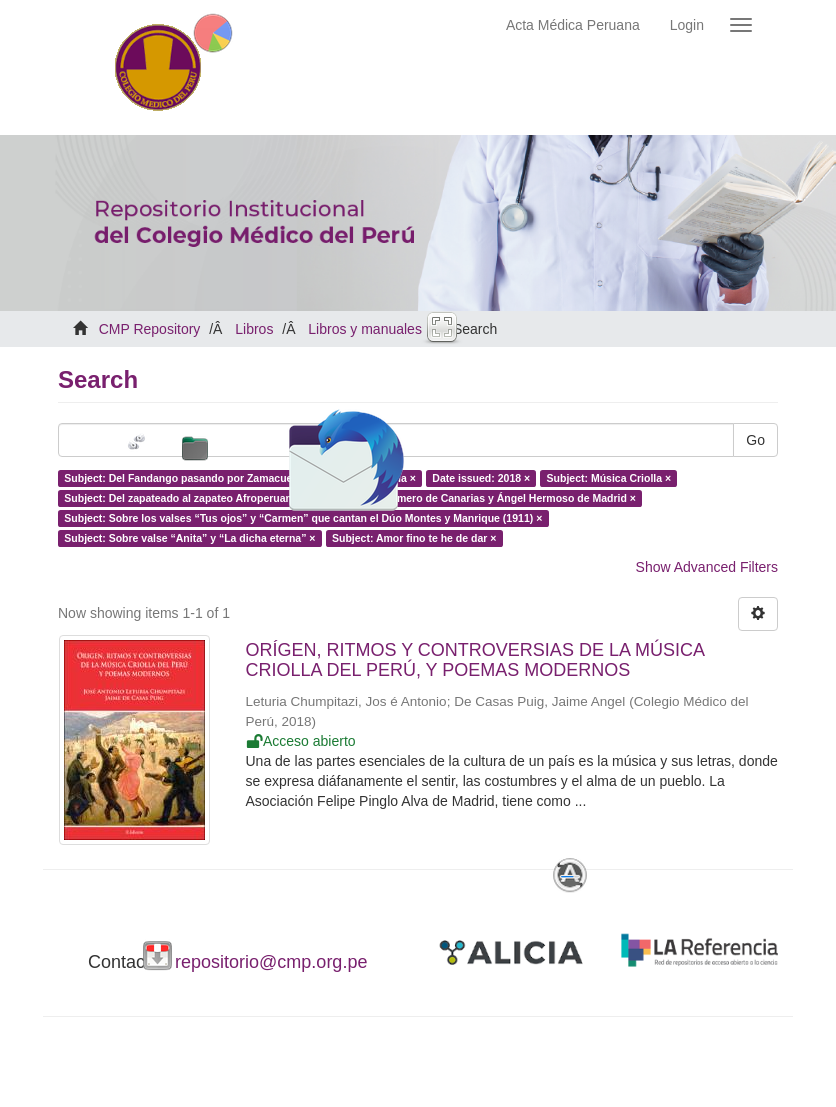 This screenshot has height=1107, width=836. I want to click on open transmission bittorrent client, so click(157, 955).